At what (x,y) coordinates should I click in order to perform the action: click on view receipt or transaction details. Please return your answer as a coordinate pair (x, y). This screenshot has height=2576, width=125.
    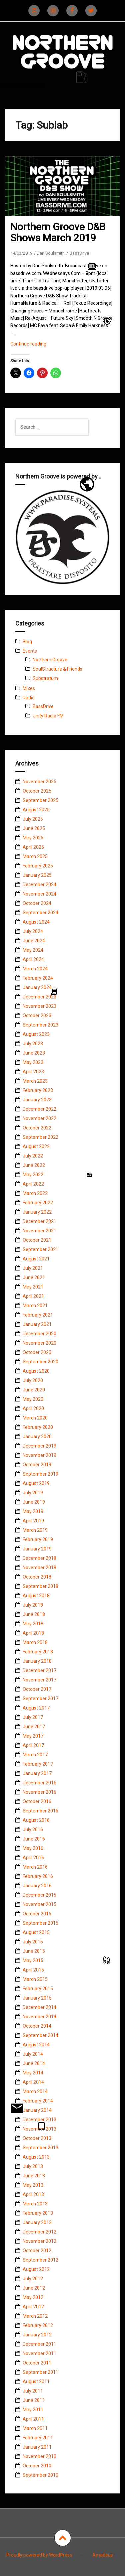
    Looking at the image, I should click on (54, 991).